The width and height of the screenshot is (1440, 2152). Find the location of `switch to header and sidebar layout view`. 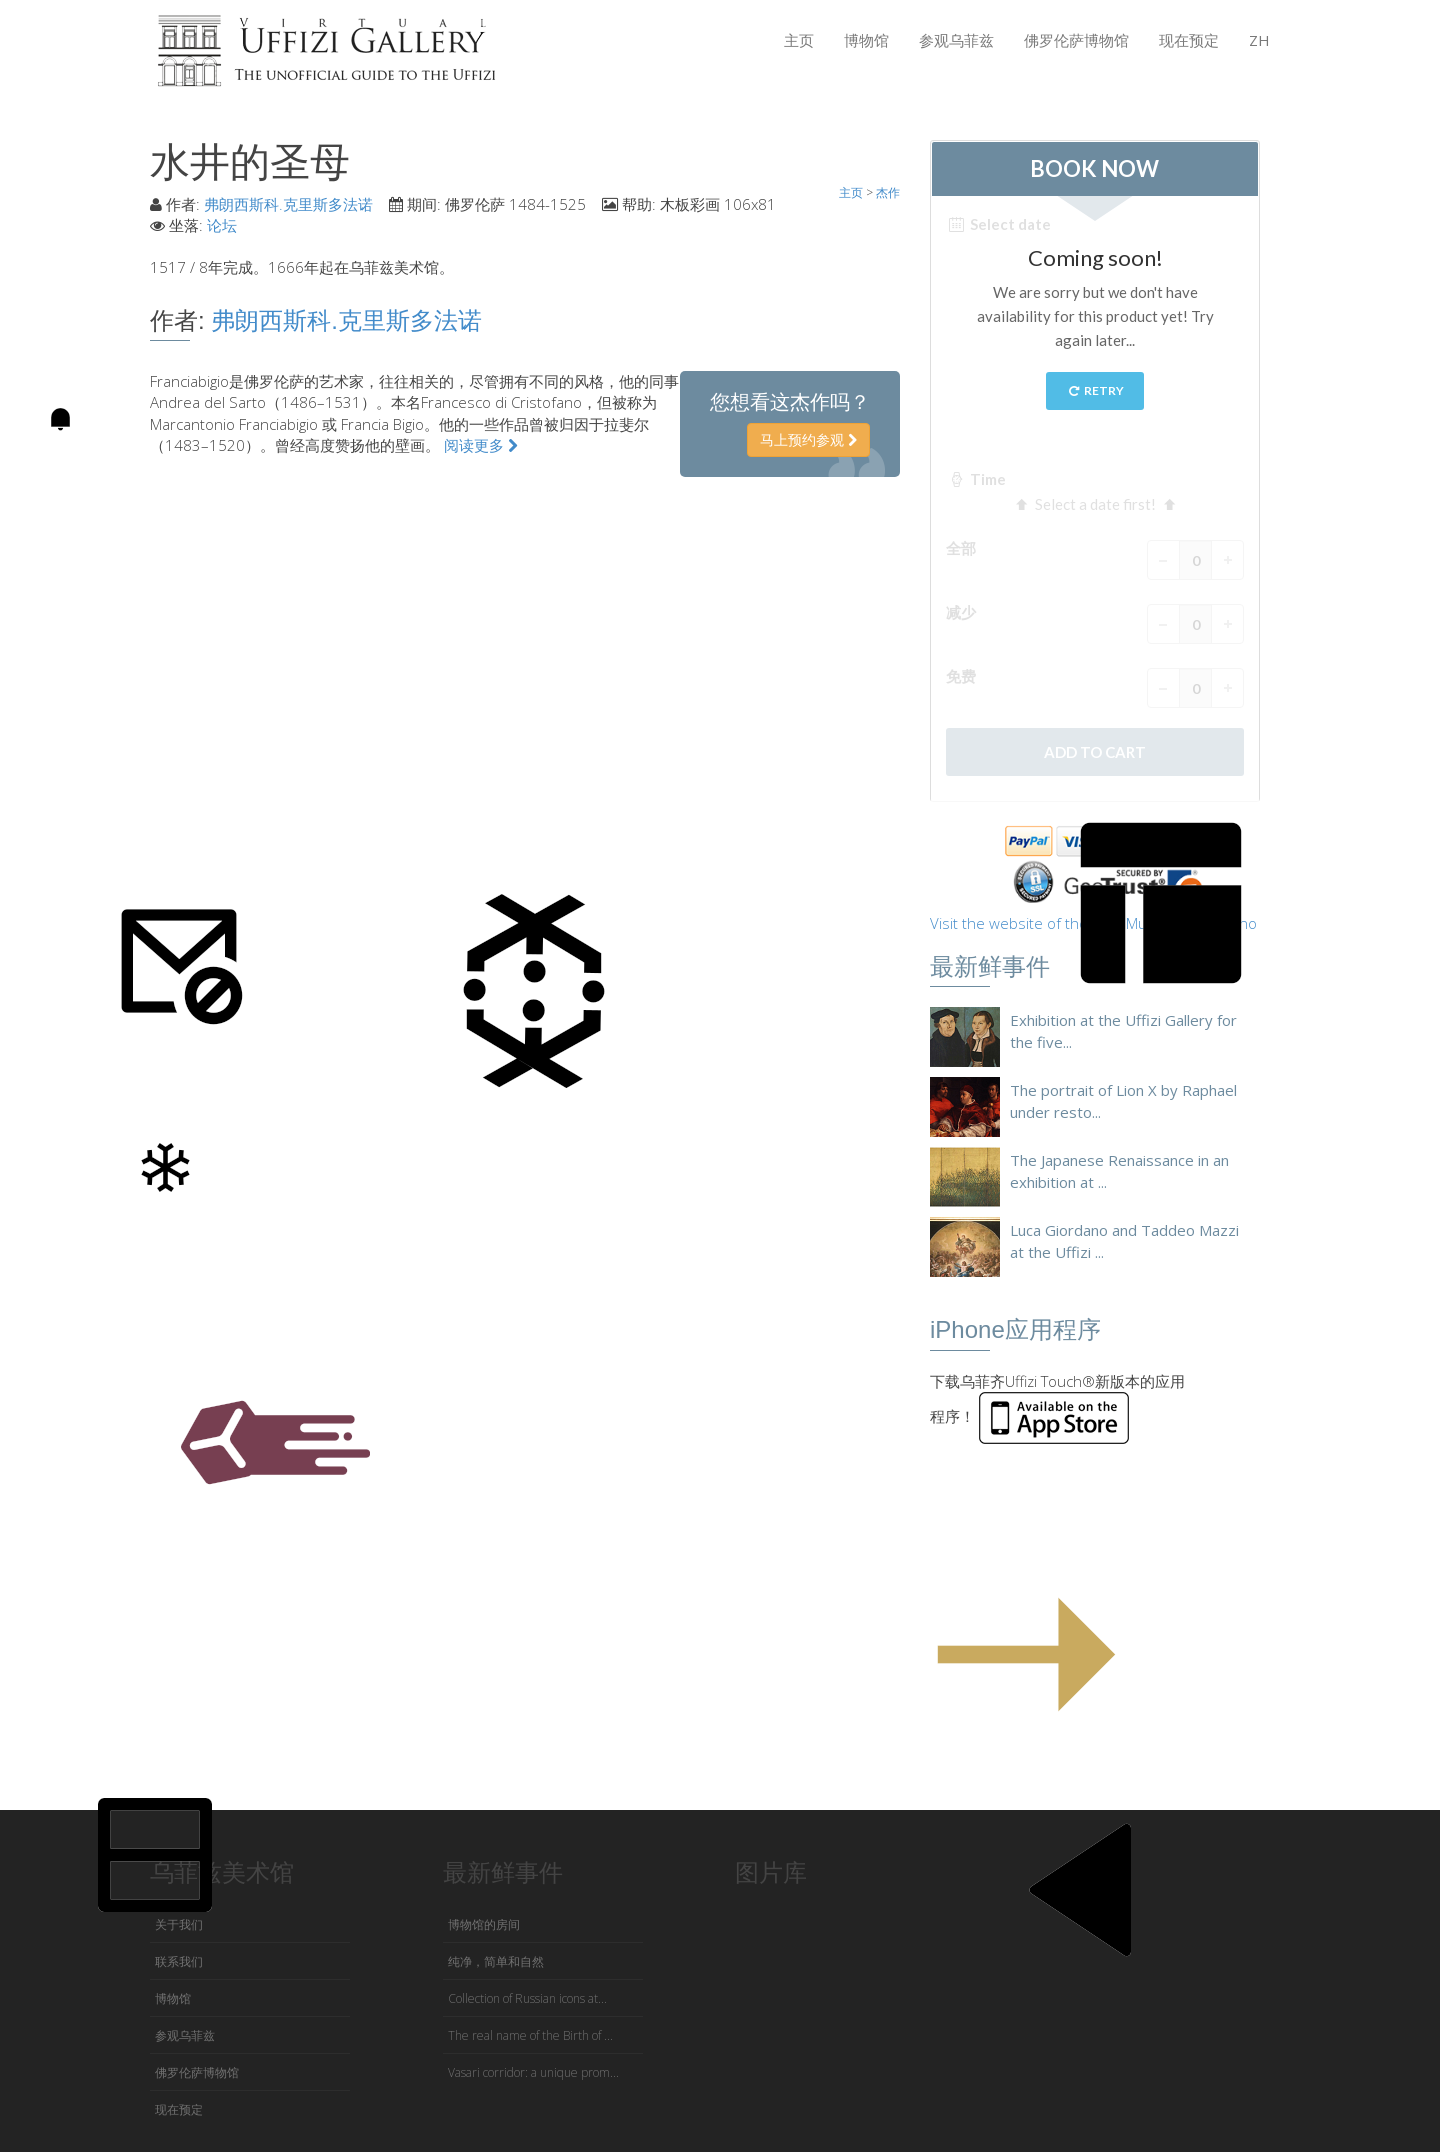

switch to header and sidebar layout view is located at coordinates (1161, 903).